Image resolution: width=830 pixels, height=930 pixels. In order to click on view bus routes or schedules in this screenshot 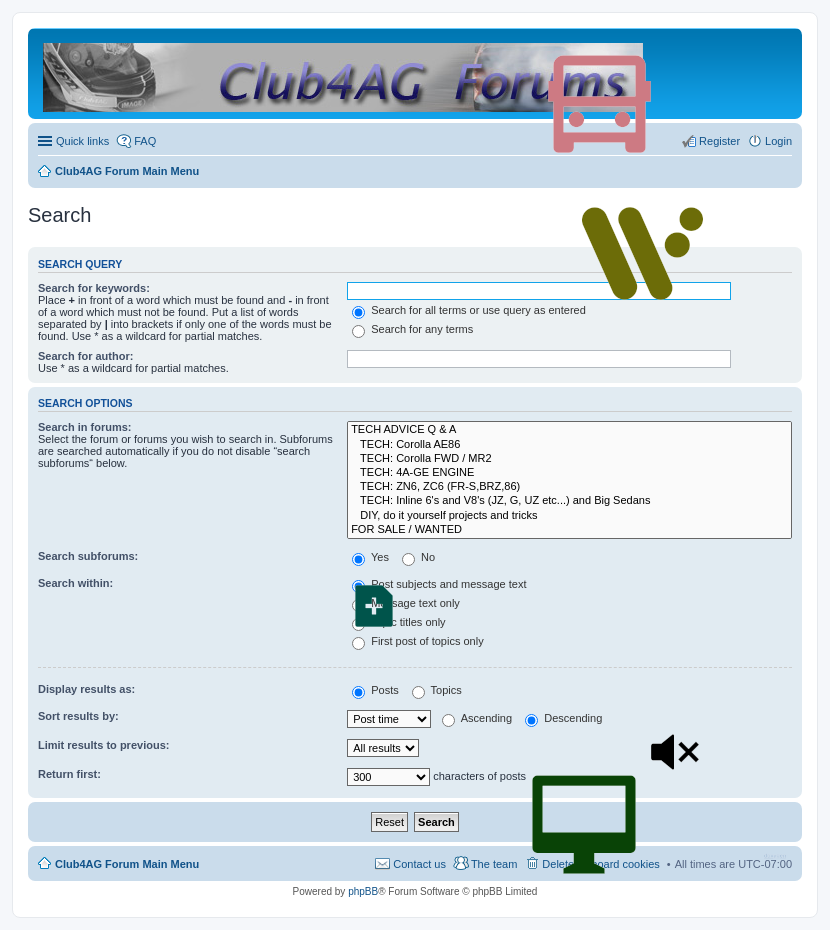, I will do `click(599, 101)`.